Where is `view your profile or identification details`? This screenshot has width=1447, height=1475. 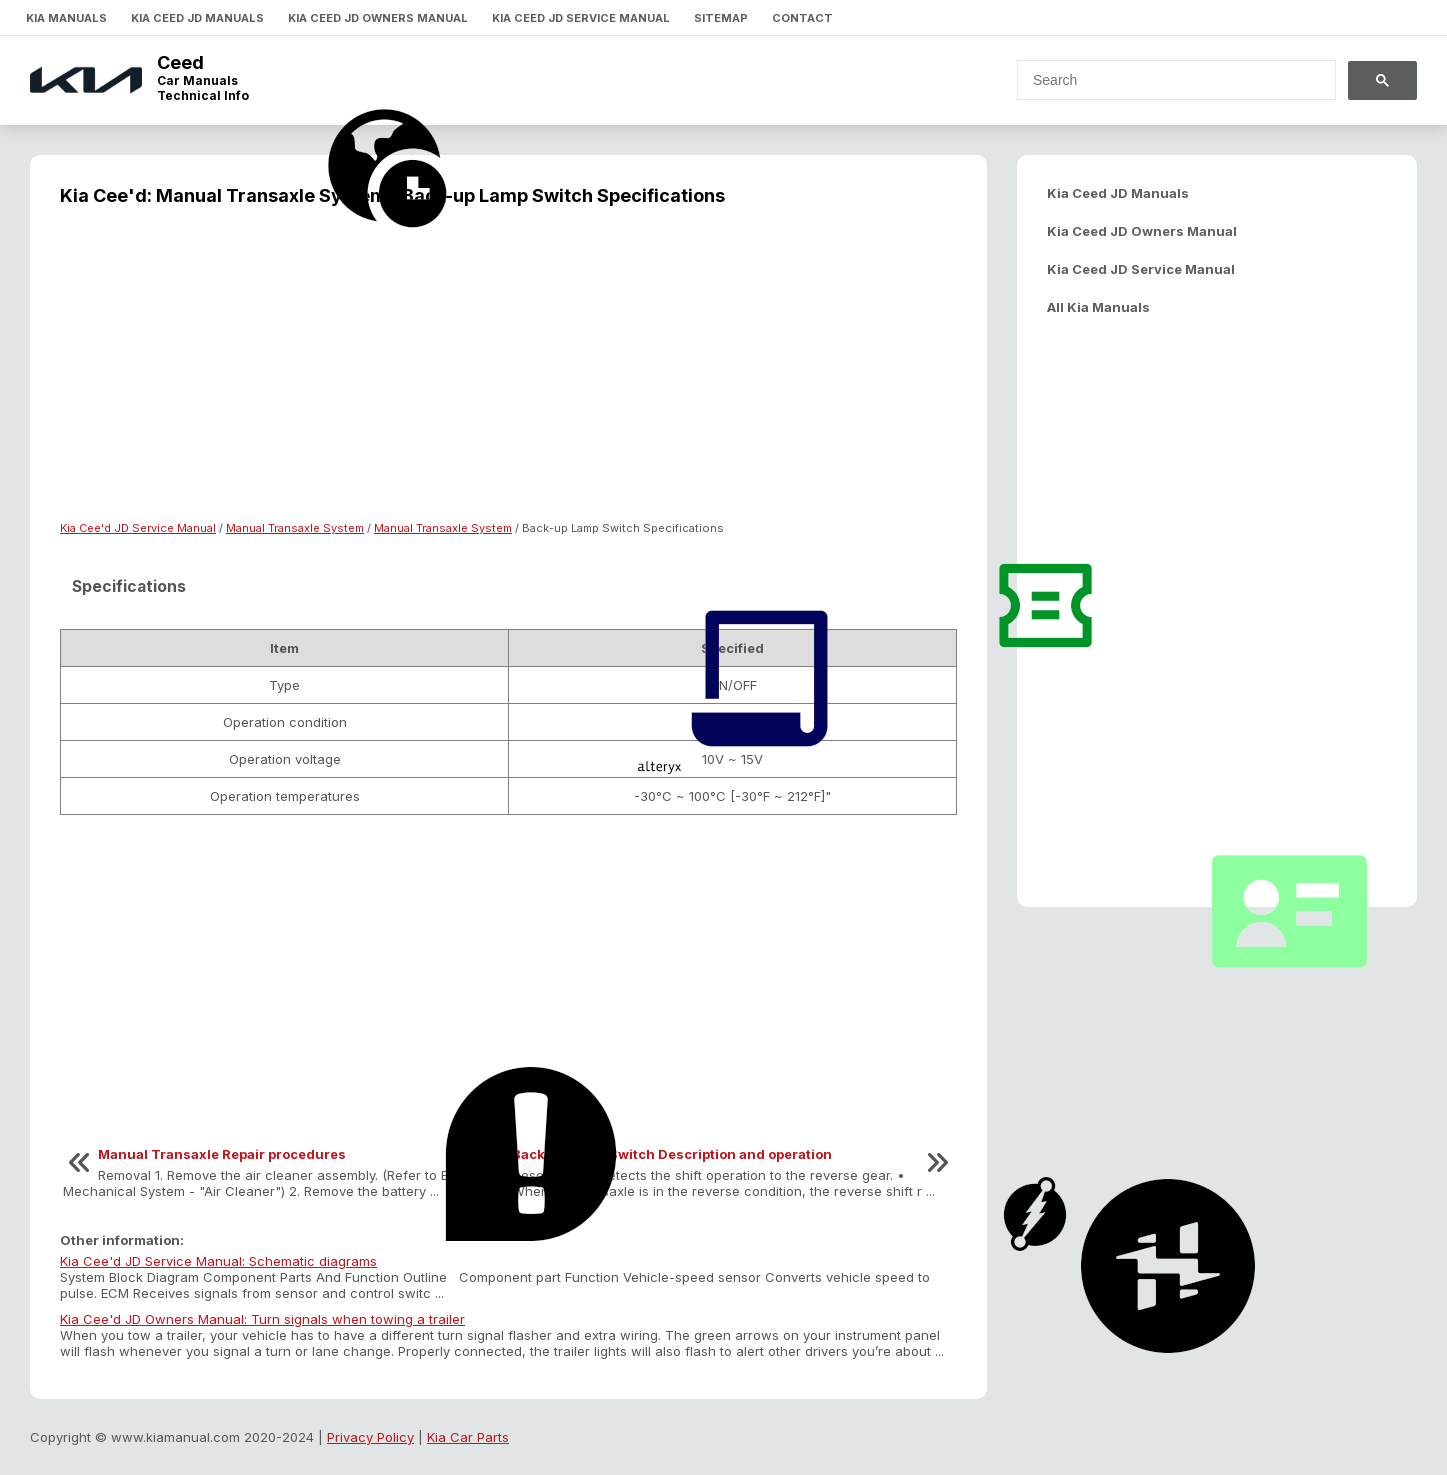 view your profile or identification details is located at coordinates (1289, 911).